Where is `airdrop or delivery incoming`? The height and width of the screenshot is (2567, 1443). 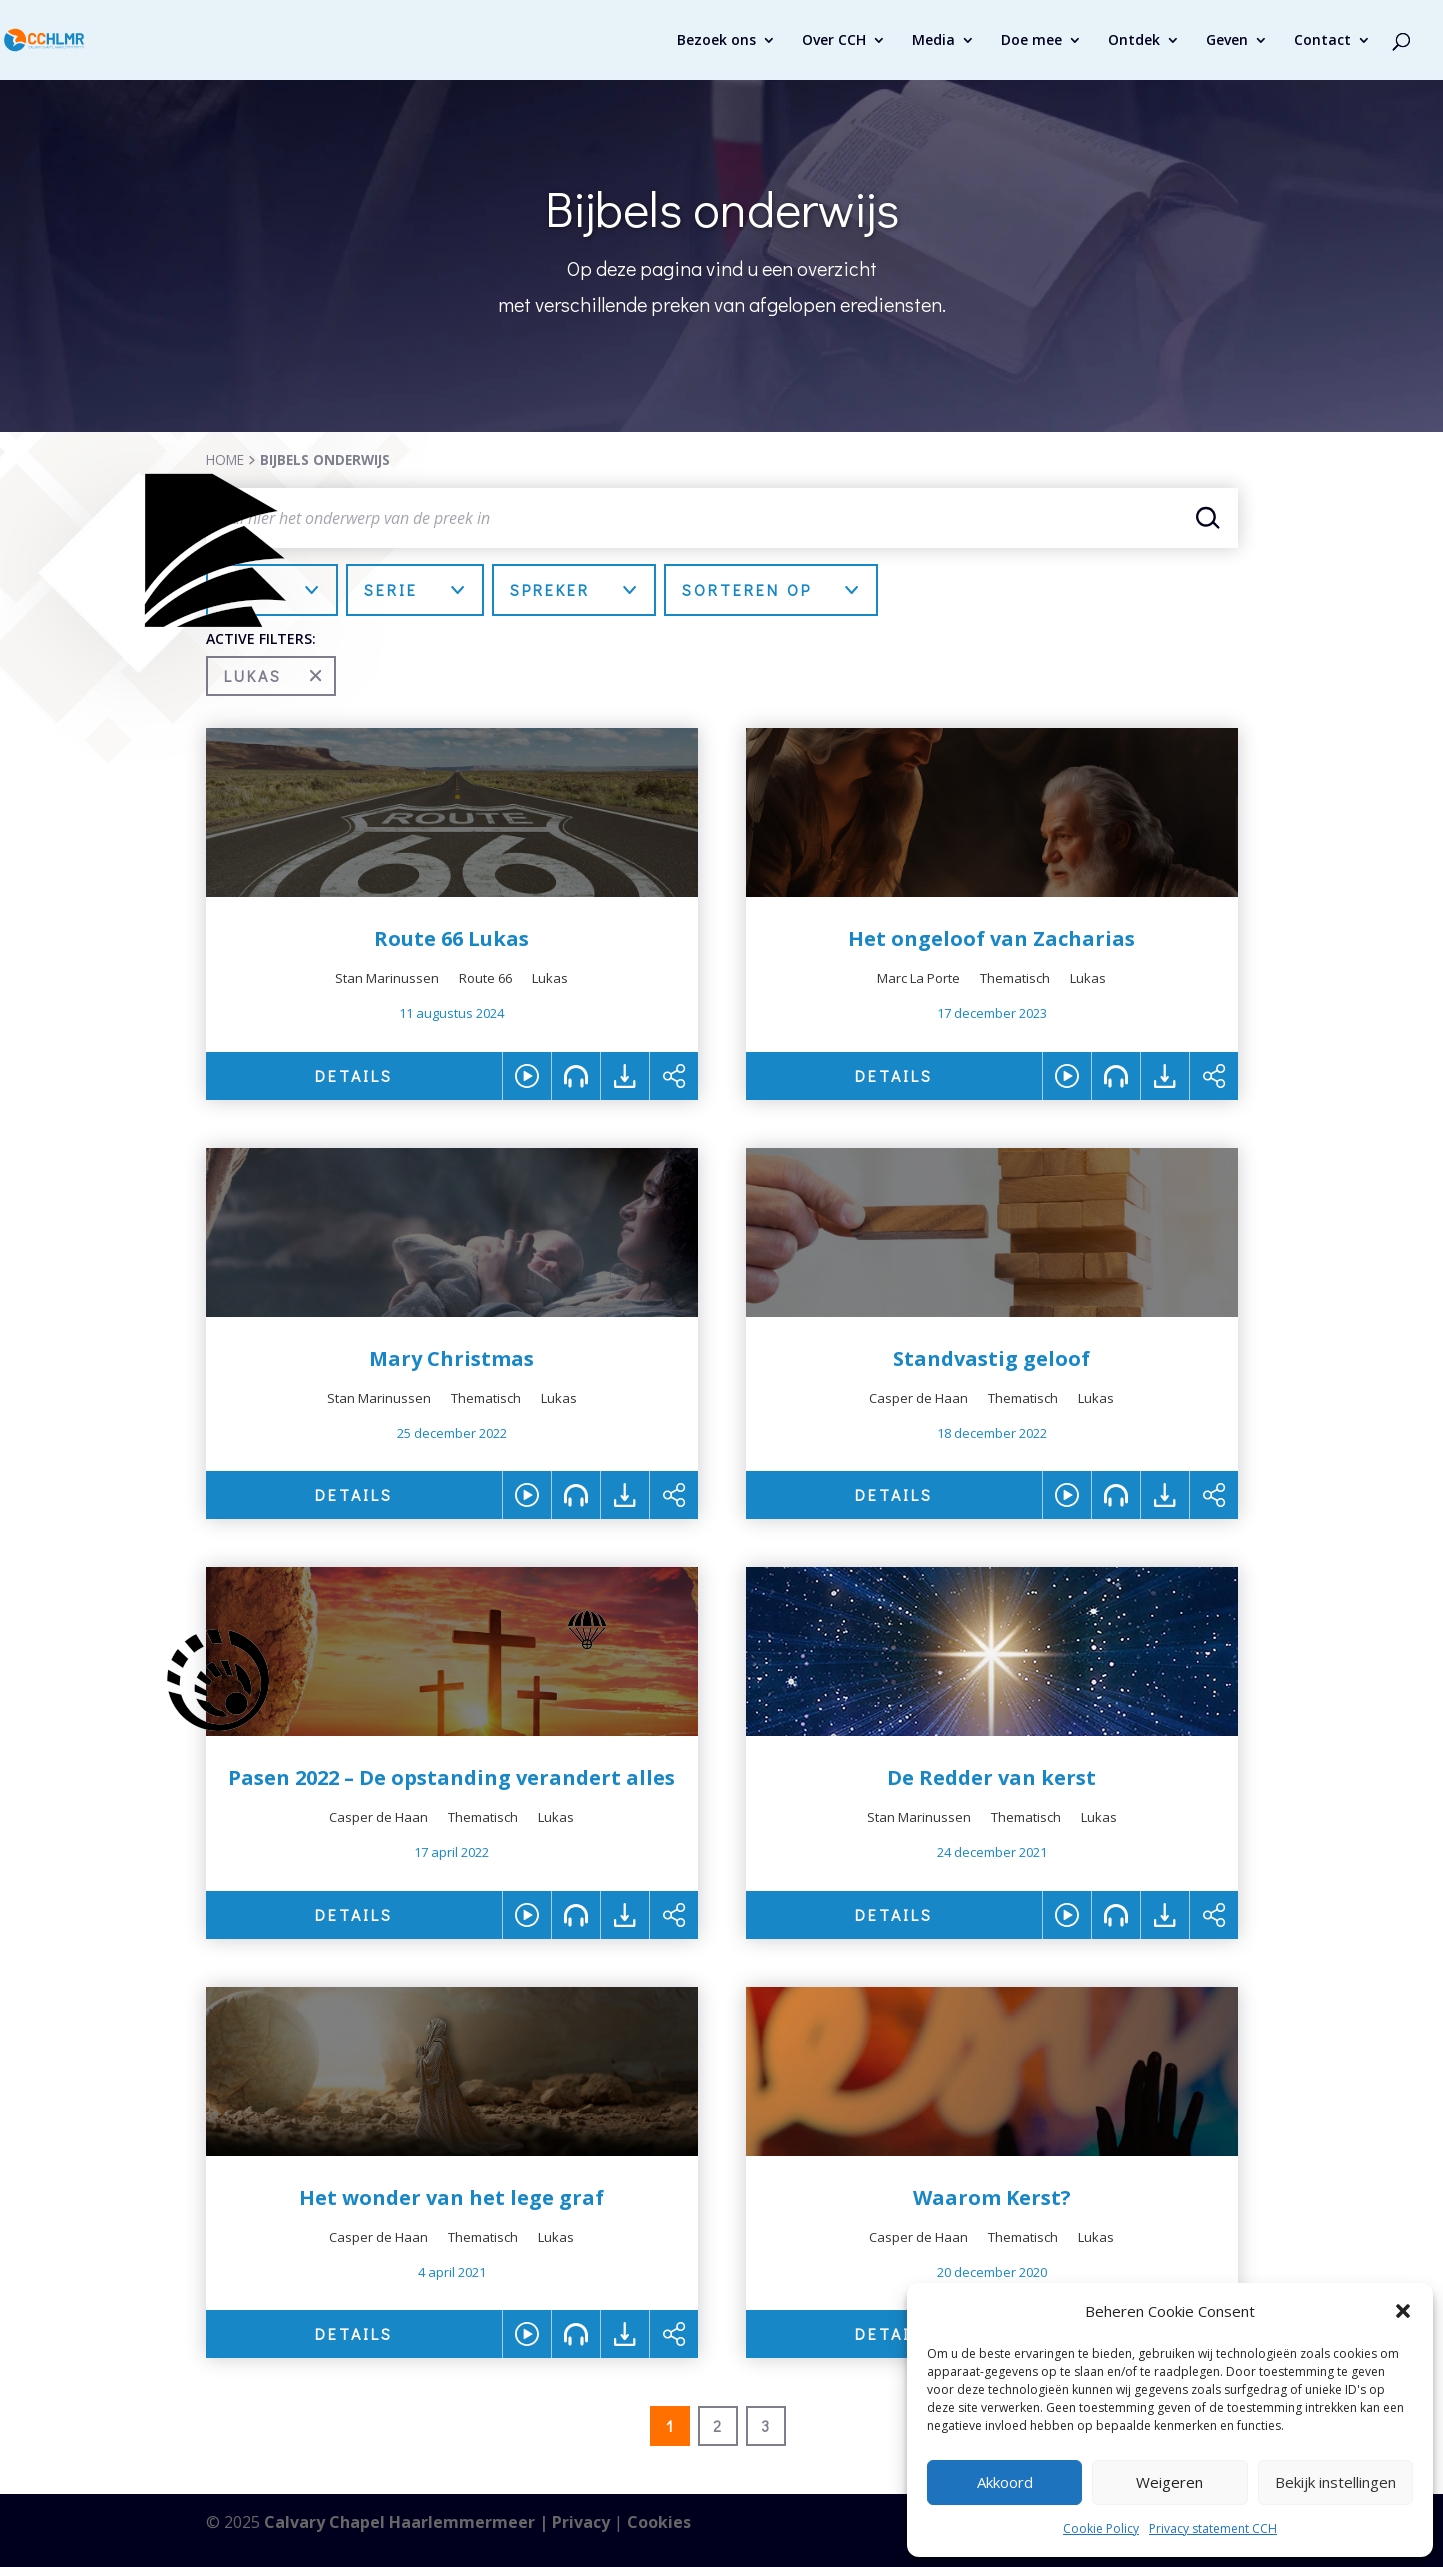 airdrop or delivery incoming is located at coordinates (587, 1630).